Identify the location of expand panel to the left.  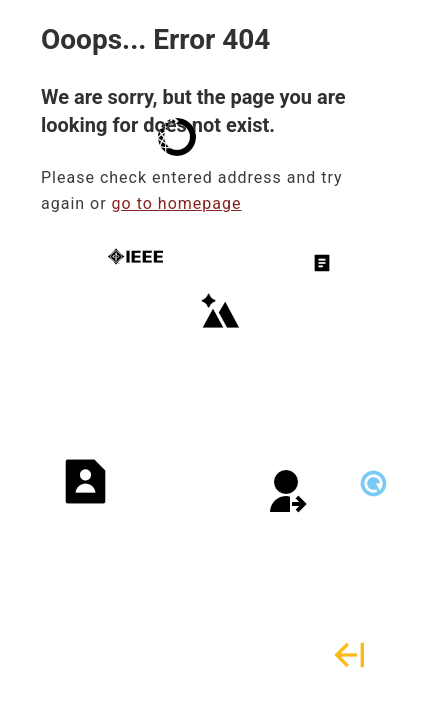
(350, 655).